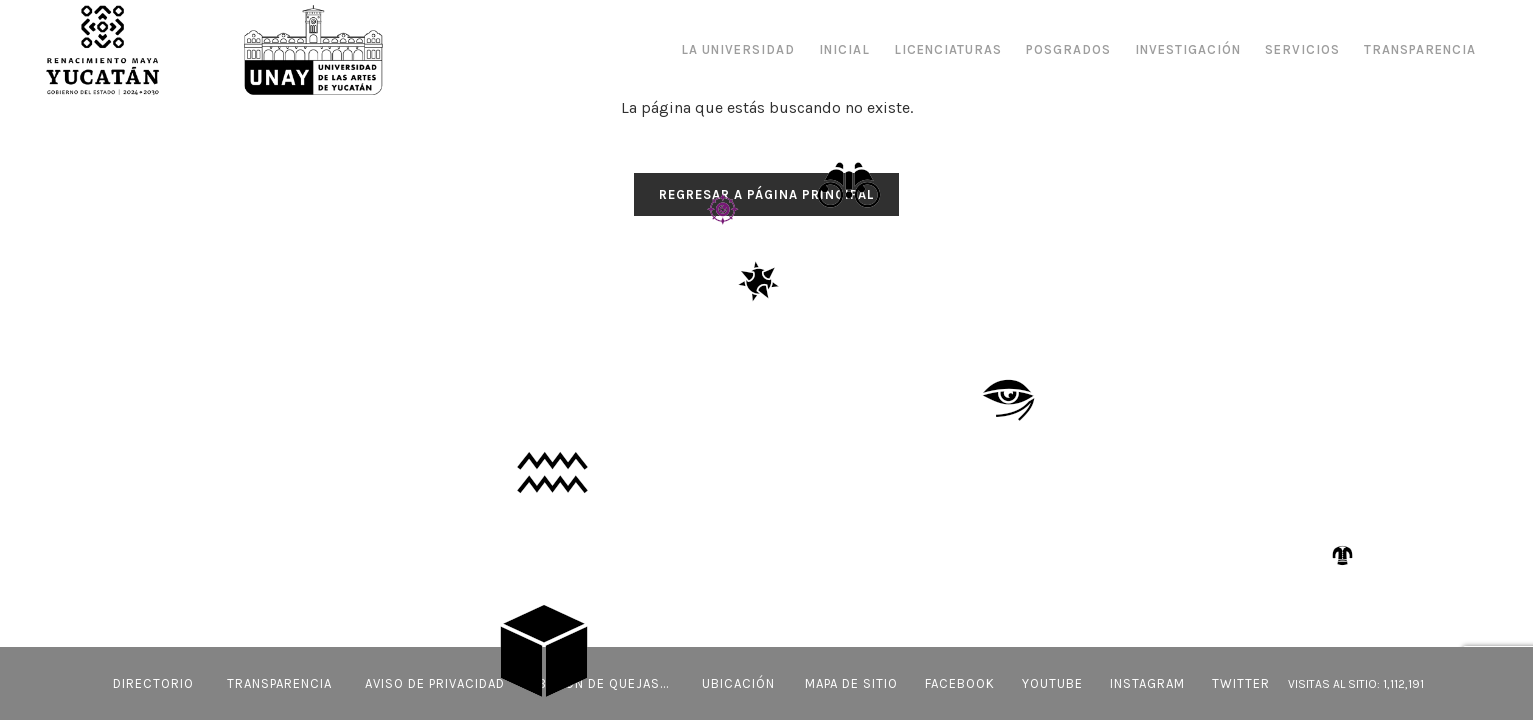 This screenshot has width=1533, height=720. What do you see at coordinates (758, 281) in the screenshot?
I see `select mace weapon in game inventory` at bounding box center [758, 281].